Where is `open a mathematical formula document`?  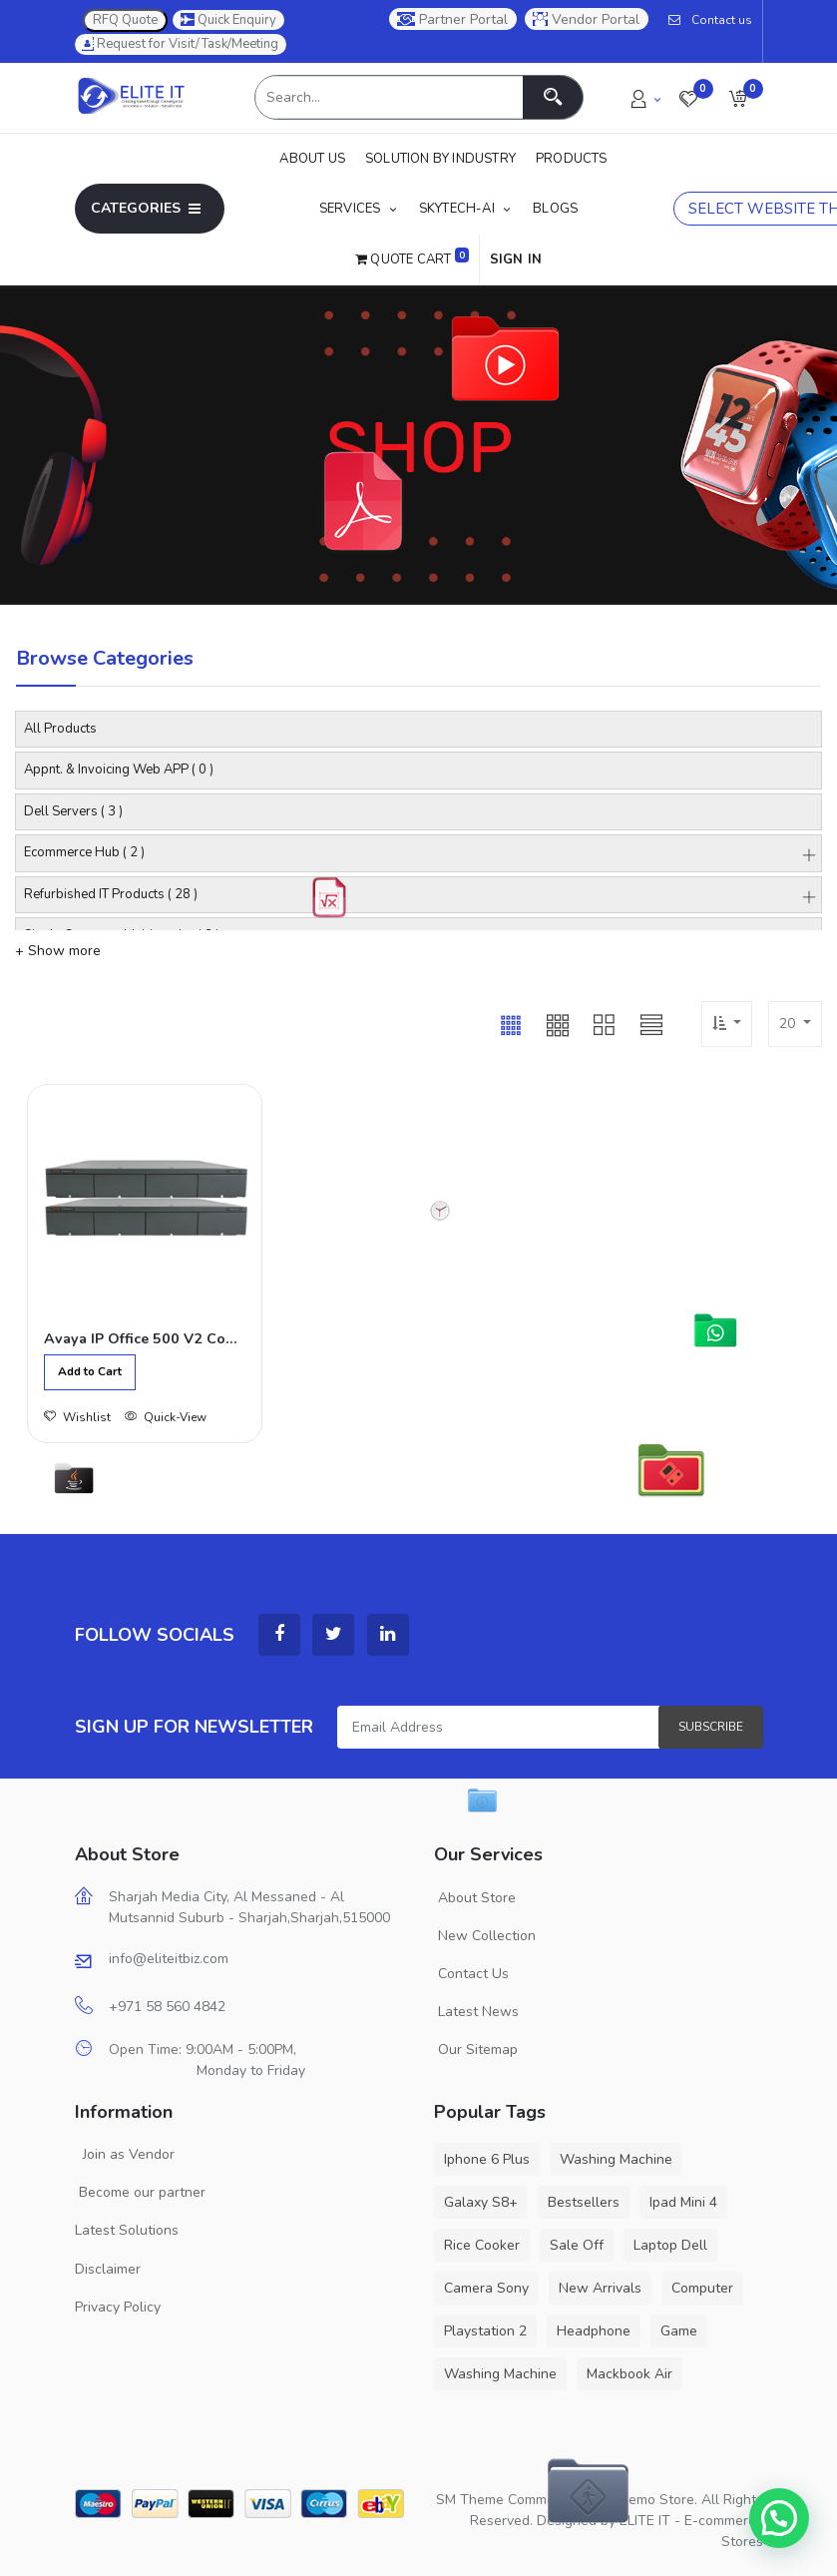
open a mathematical formula document is located at coordinates (329, 897).